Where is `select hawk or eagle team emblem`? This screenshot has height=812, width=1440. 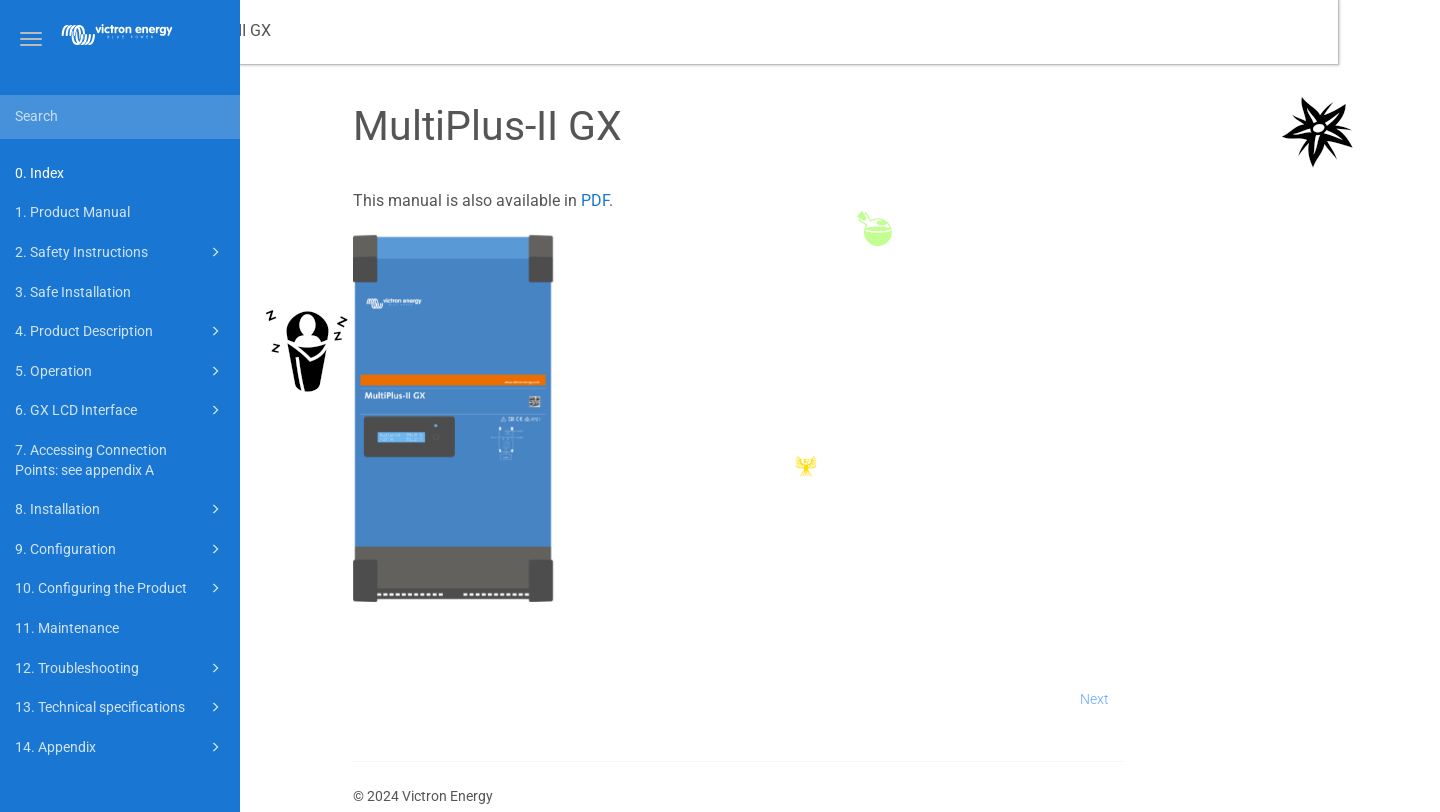 select hawk or eagle team emblem is located at coordinates (806, 466).